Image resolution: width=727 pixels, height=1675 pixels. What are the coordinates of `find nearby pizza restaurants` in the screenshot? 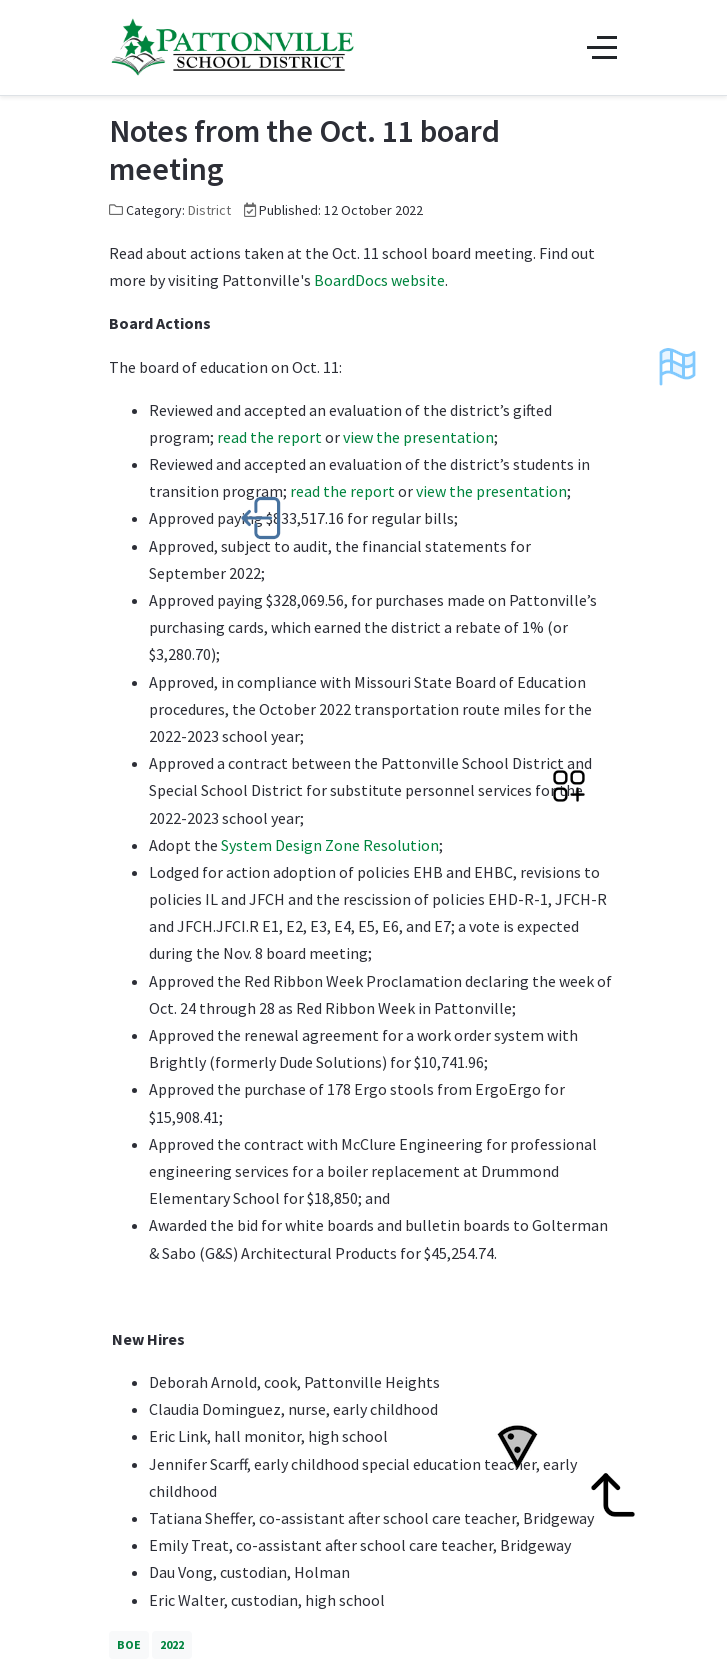 It's located at (517, 1447).